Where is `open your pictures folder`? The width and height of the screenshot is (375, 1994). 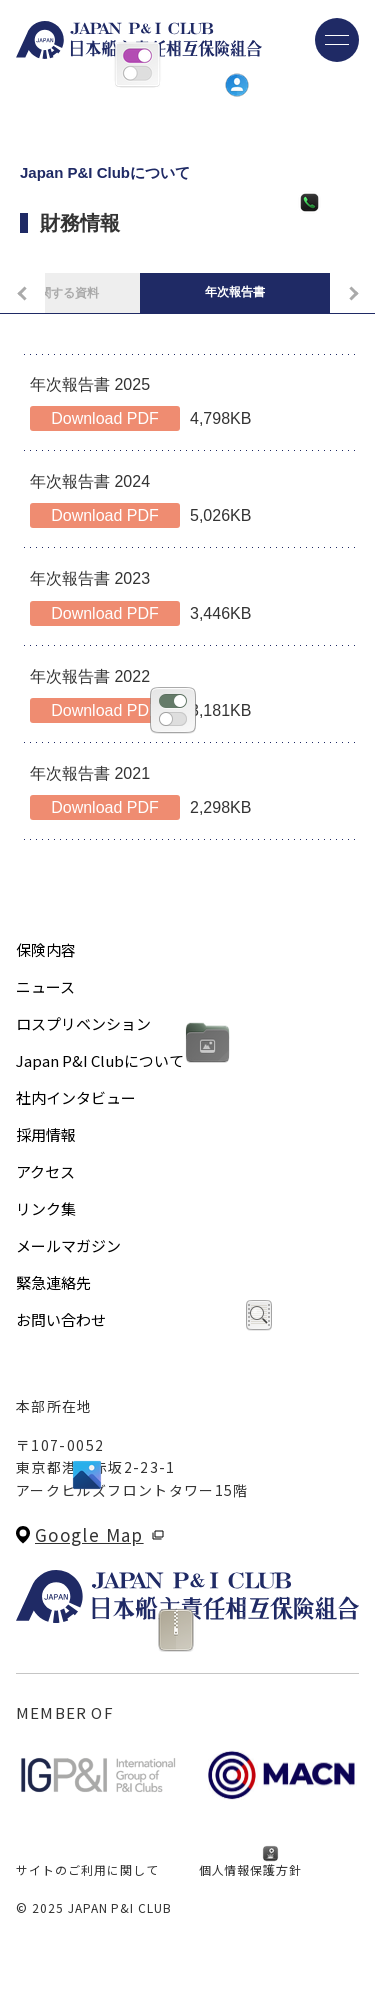 open your pictures folder is located at coordinates (207, 1042).